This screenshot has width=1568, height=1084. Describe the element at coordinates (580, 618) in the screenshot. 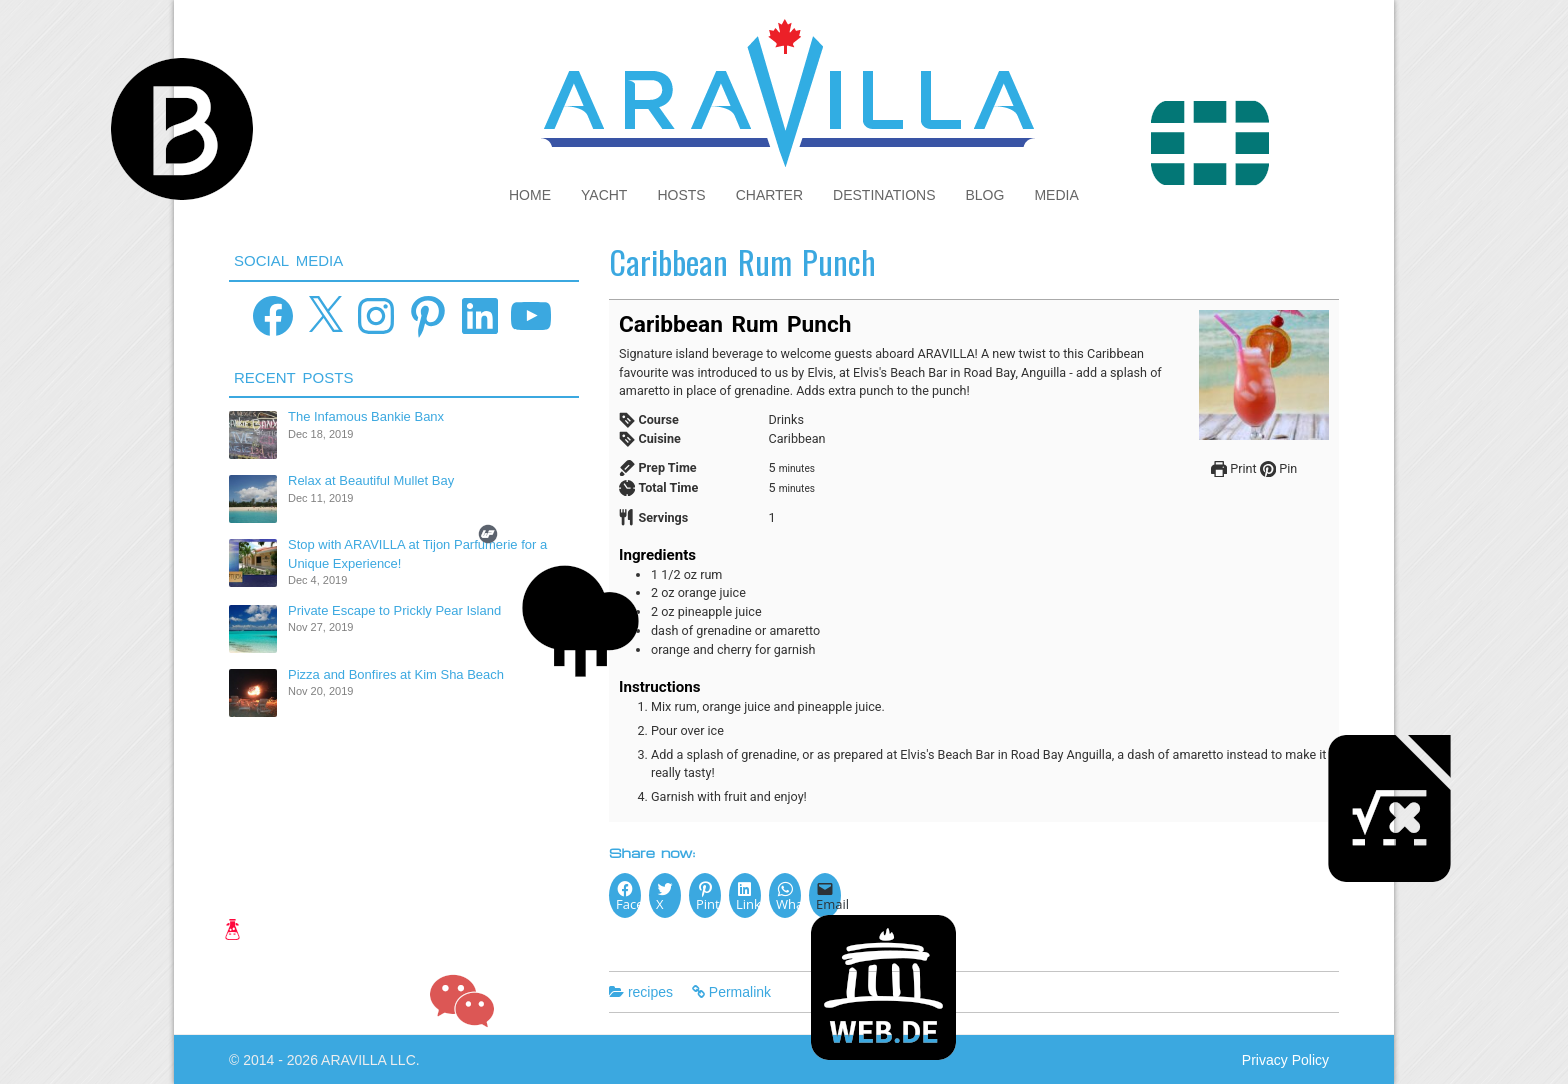

I see `indicates heavy rain or showers in weather forecast` at that location.